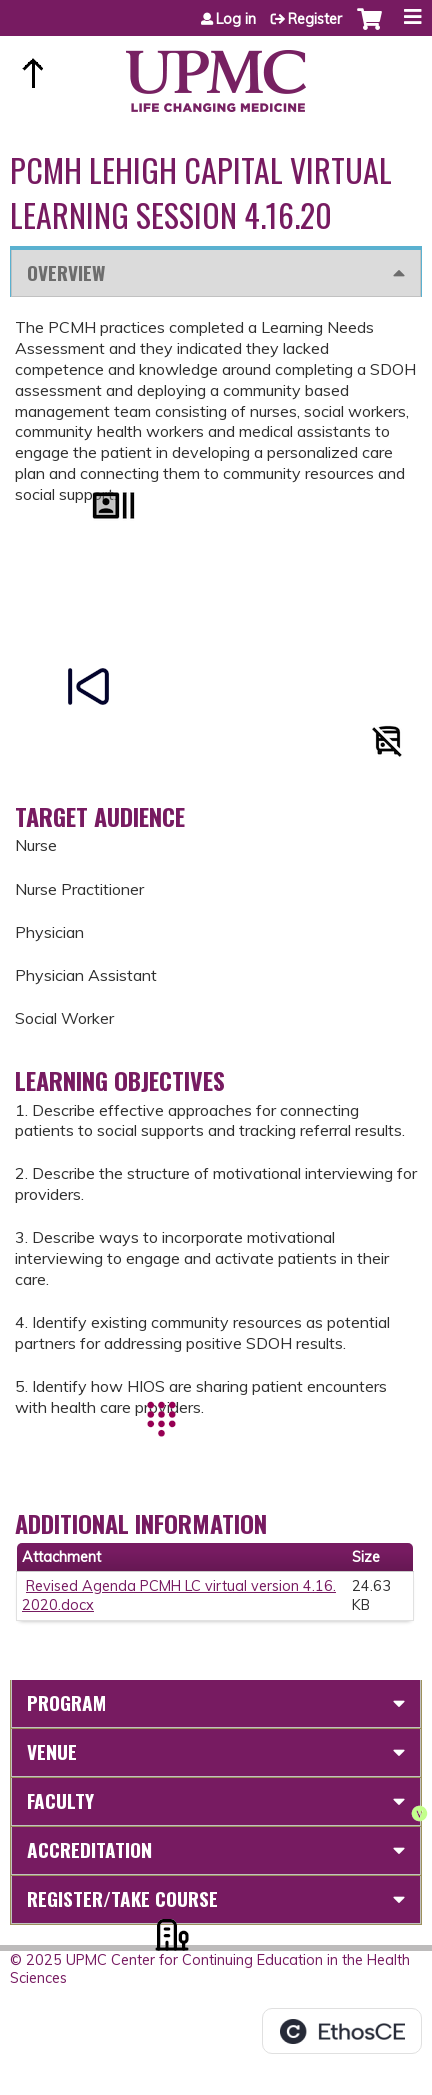 Image resolution: width=432 pixels, height=2095 pixels. Describe the element at coordinates (113, 505) in the screenshot. I see `view recently contacted people` at that location.